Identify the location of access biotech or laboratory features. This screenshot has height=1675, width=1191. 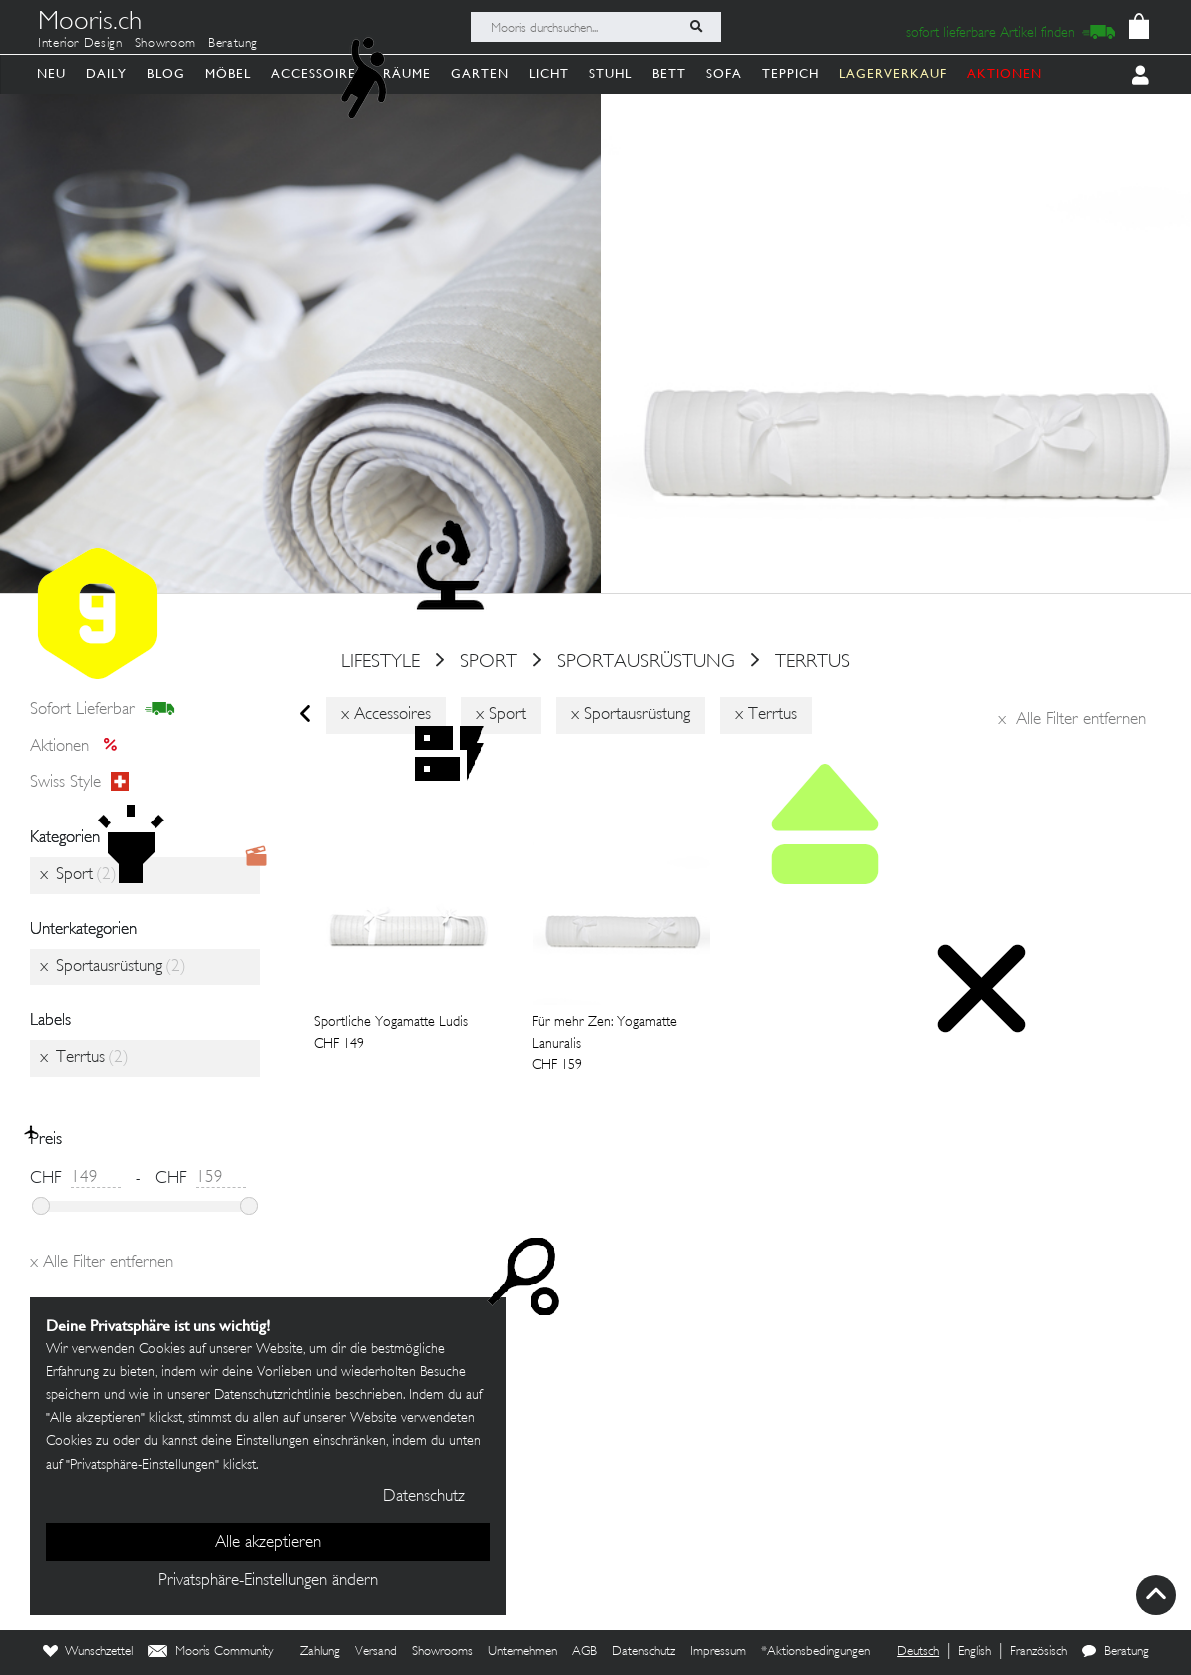
(450, 566).